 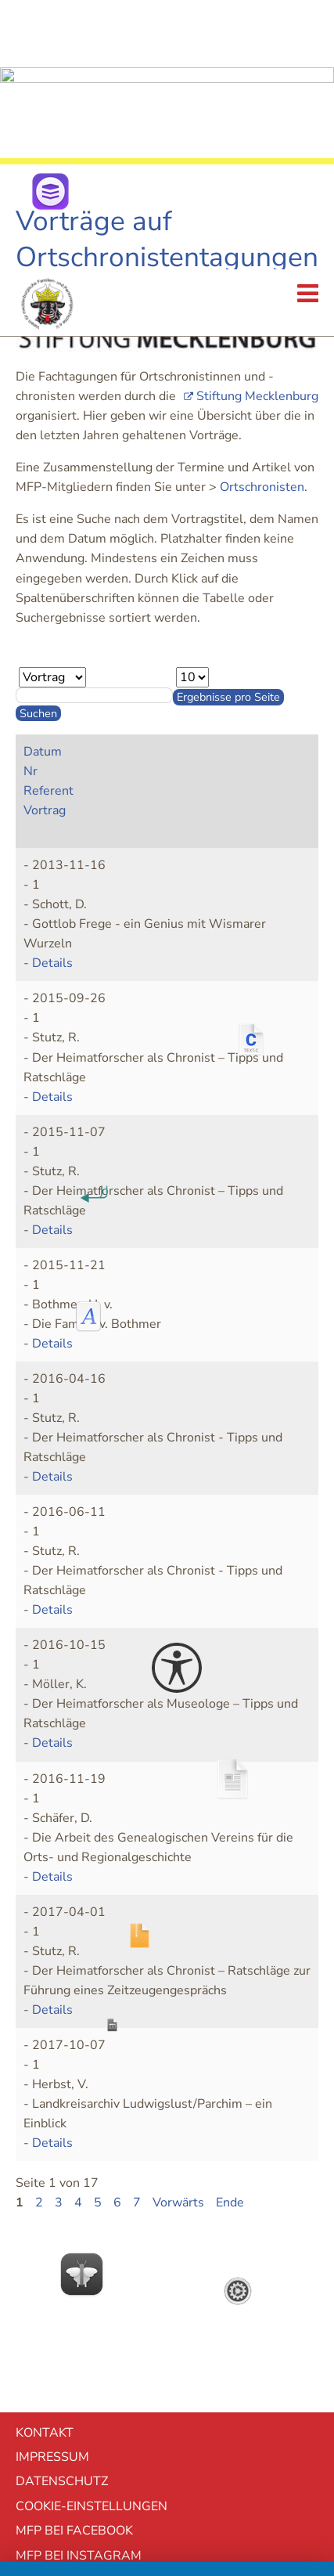 What do you see at coordinates (112, 2025) in the screenshot?
I see `a macbinary file type indicator` at bounding box center [112, 2025].